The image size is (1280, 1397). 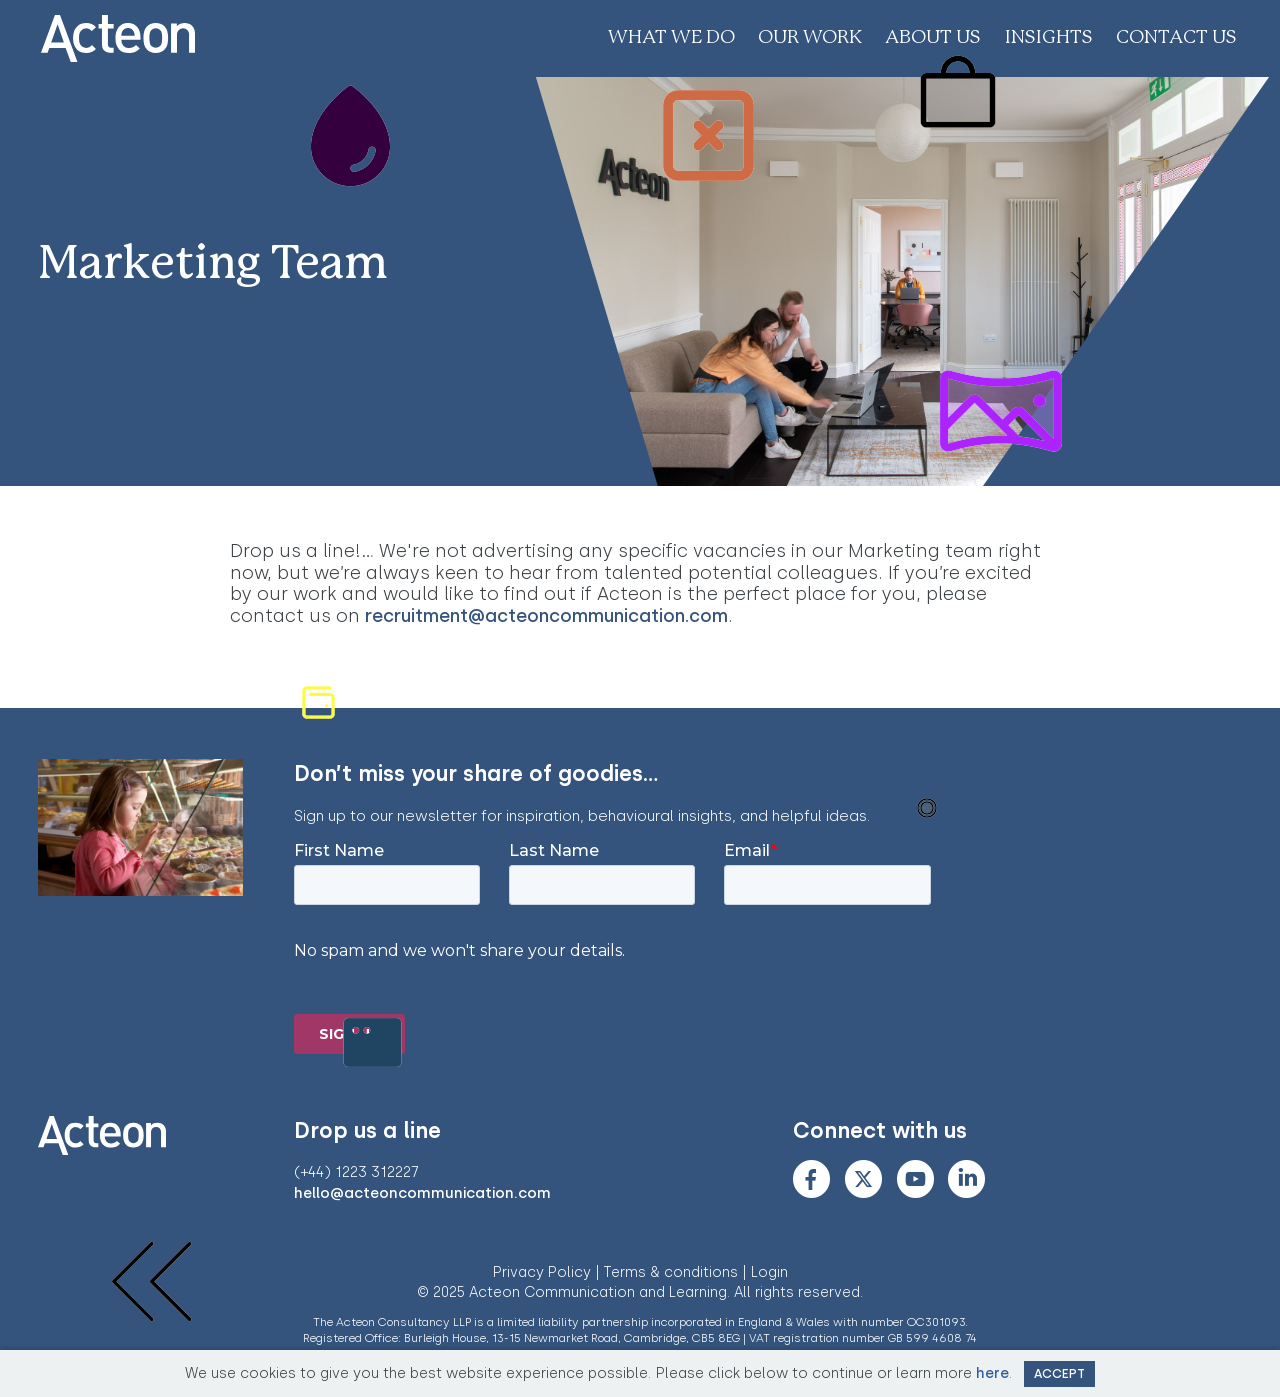 What do you see at coordinates (350, 139) in the screenshot?
I see `adjust water or hydration settings` at bounding box center [350, 139].